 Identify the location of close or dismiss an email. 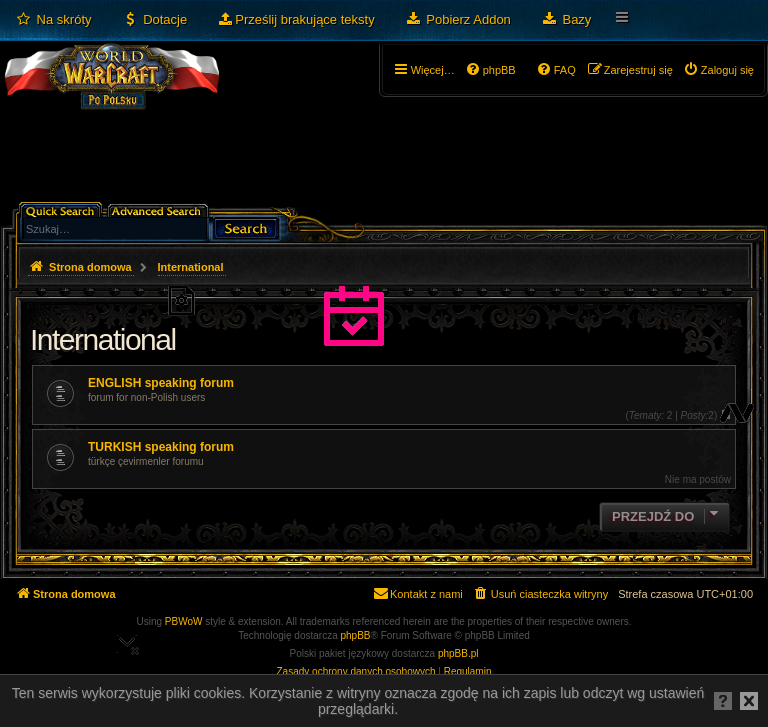
(127, 644).